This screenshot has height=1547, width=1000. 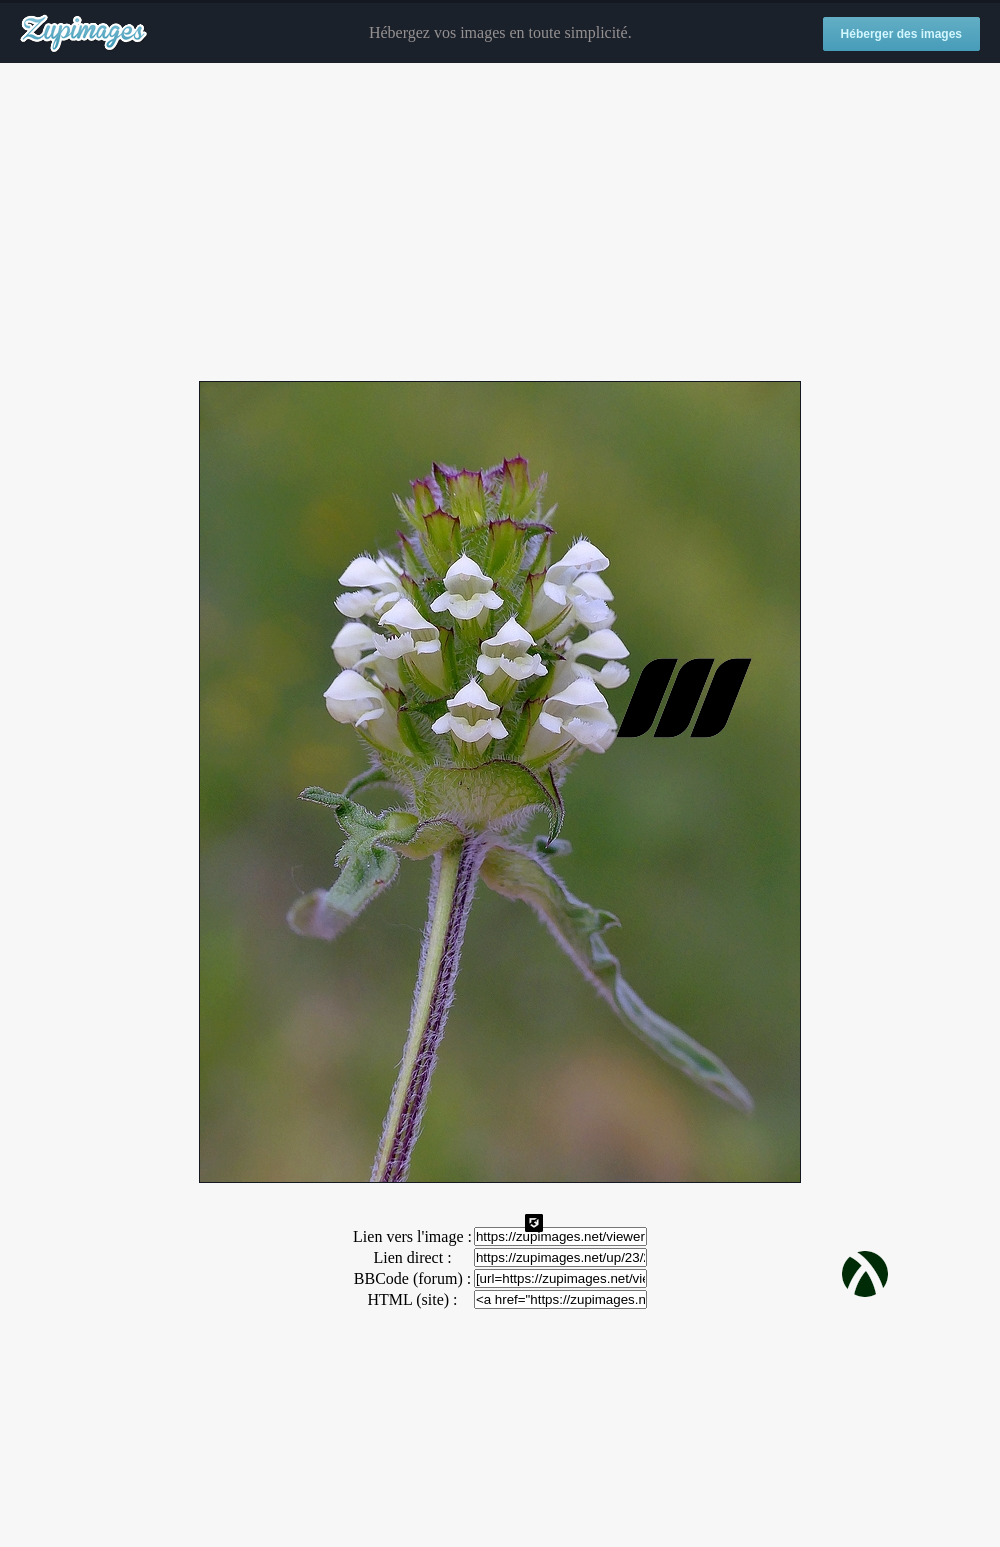 I want to click on clubforce app or service logo, so click(x=534, y=1223).